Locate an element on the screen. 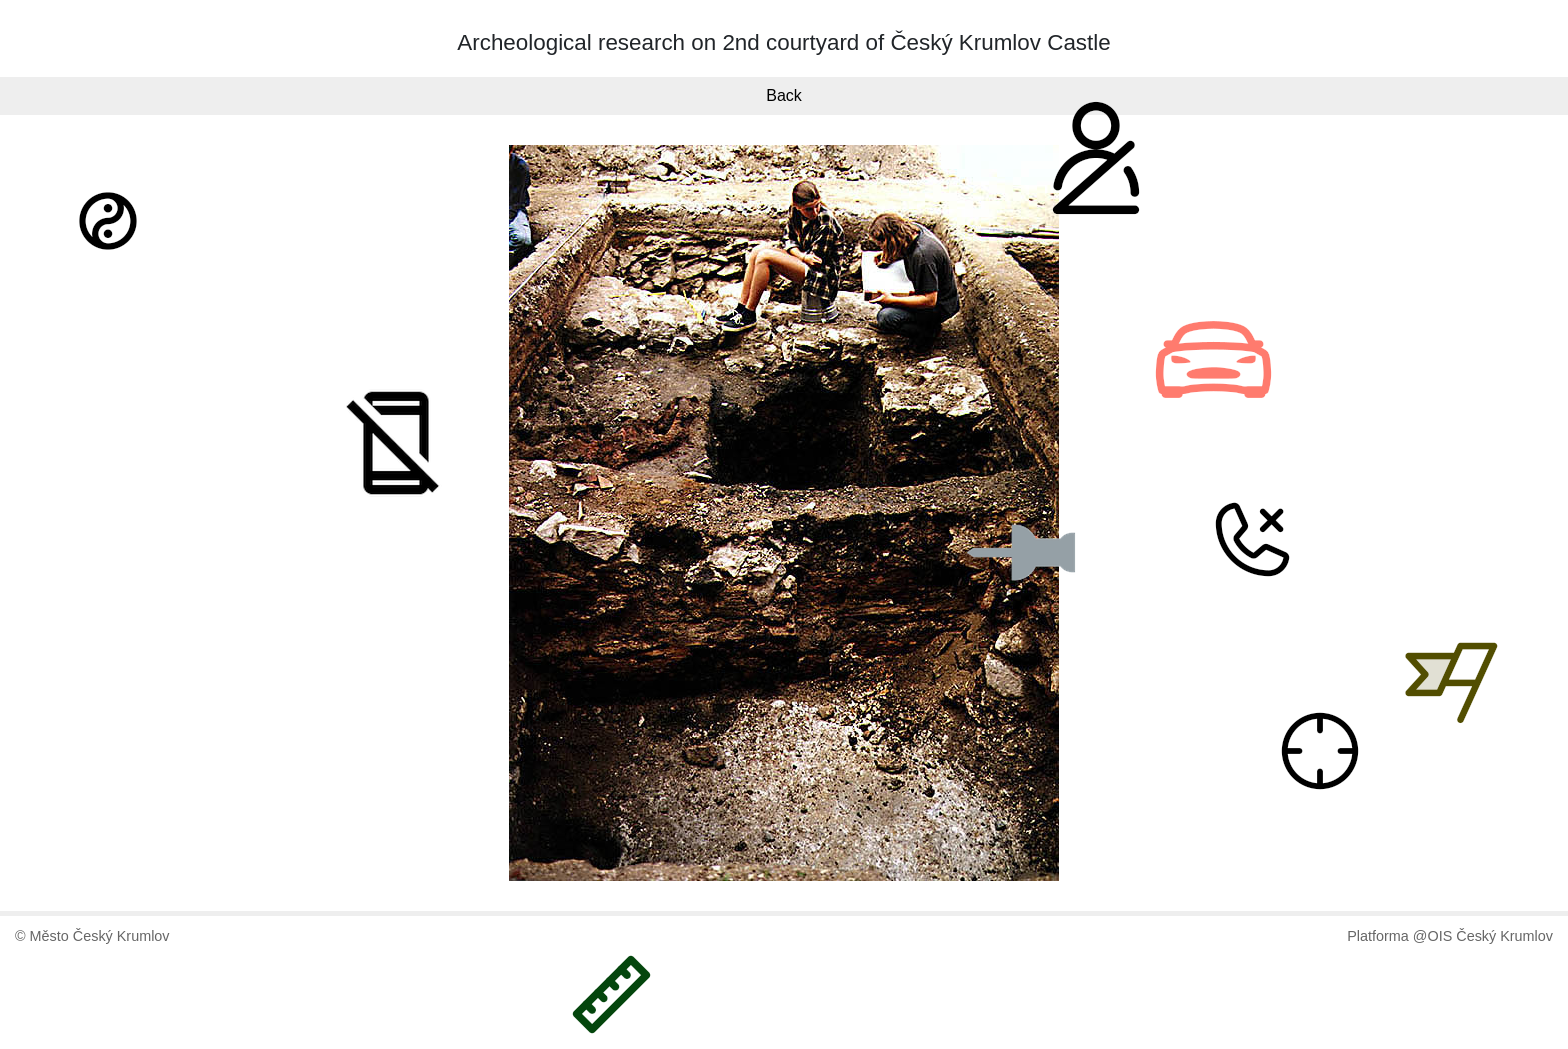  center map on current location is located at coordinates (1320, 751).